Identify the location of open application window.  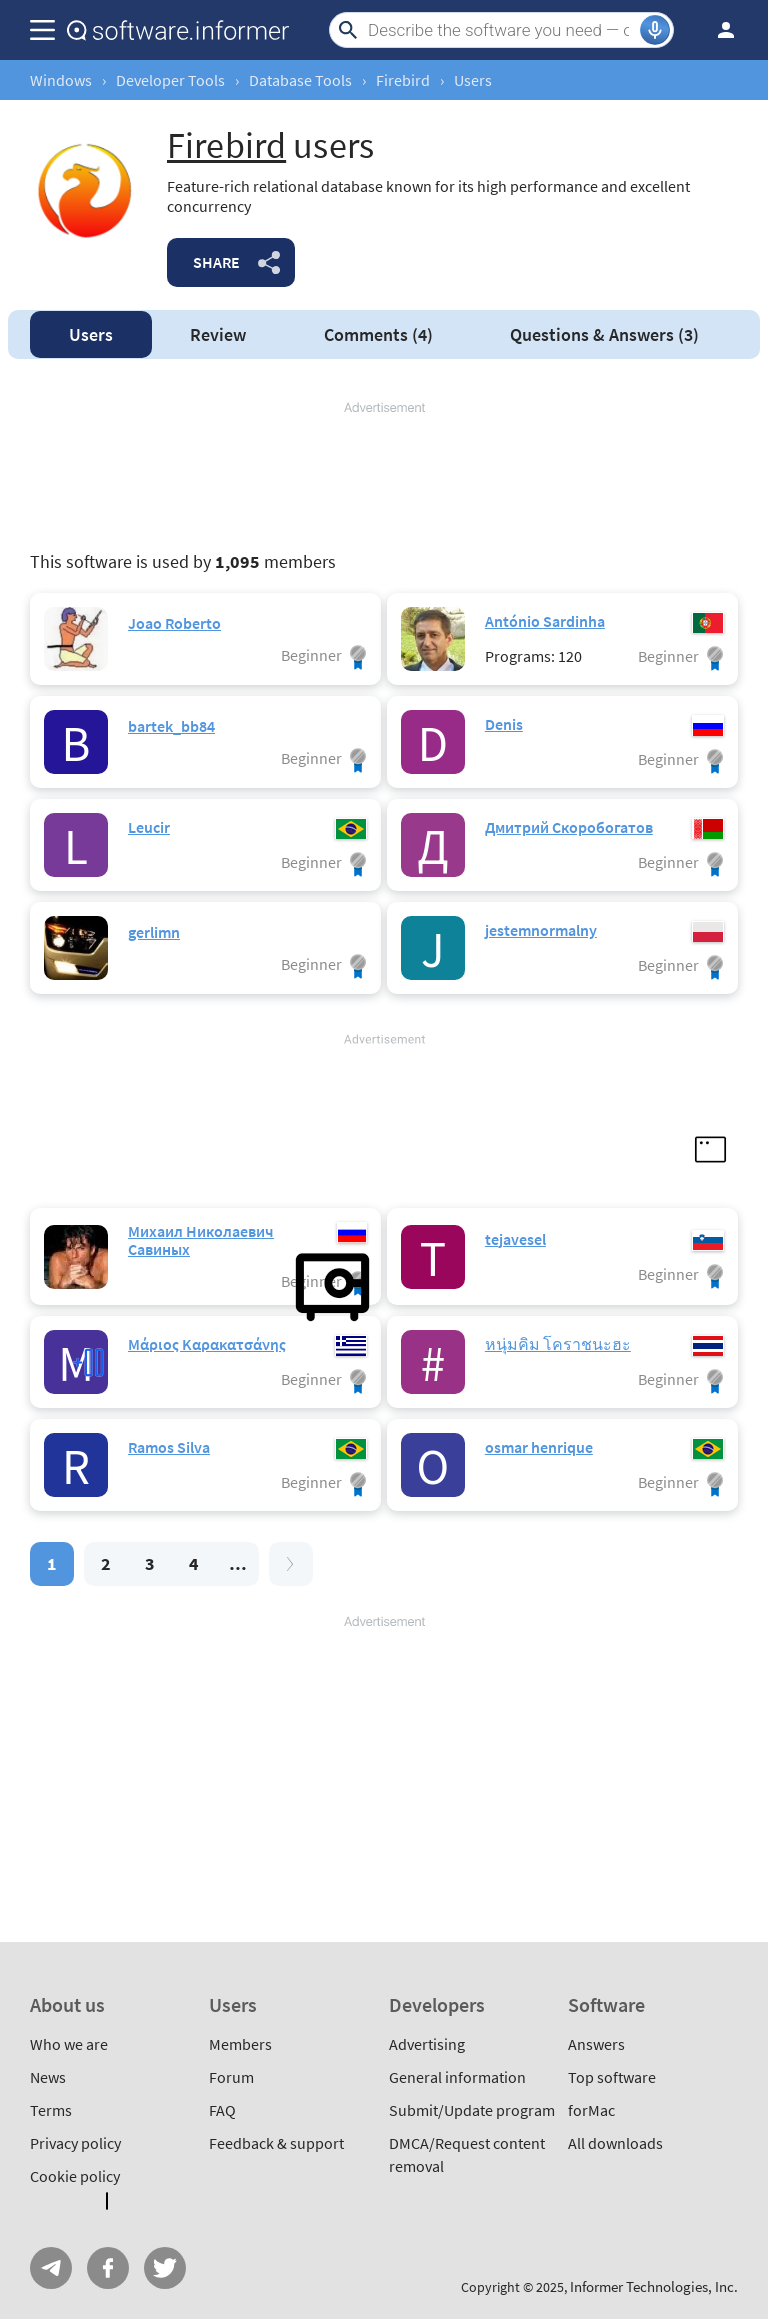
(710, 1149).